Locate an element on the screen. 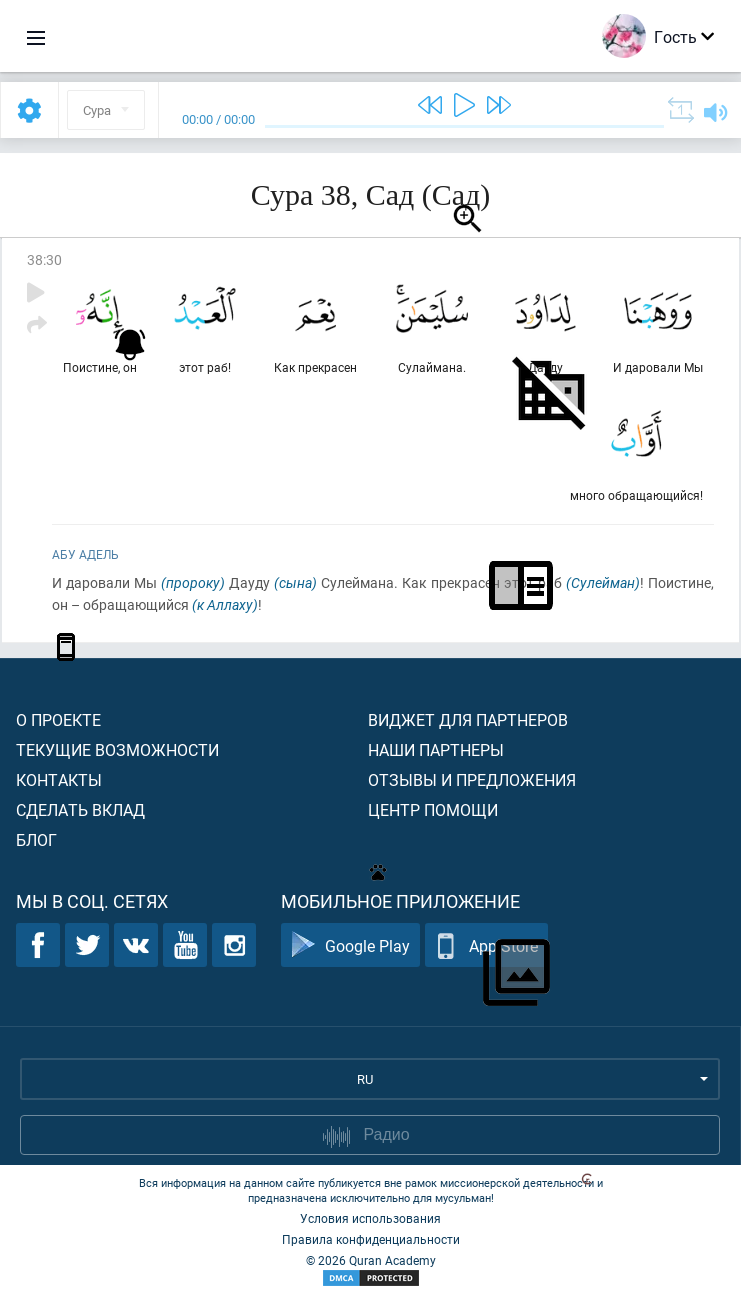 The width and height of the screenshot is (741, 1299). switch to reader mode for distraction-free reading is located at coordinates (521, 584).